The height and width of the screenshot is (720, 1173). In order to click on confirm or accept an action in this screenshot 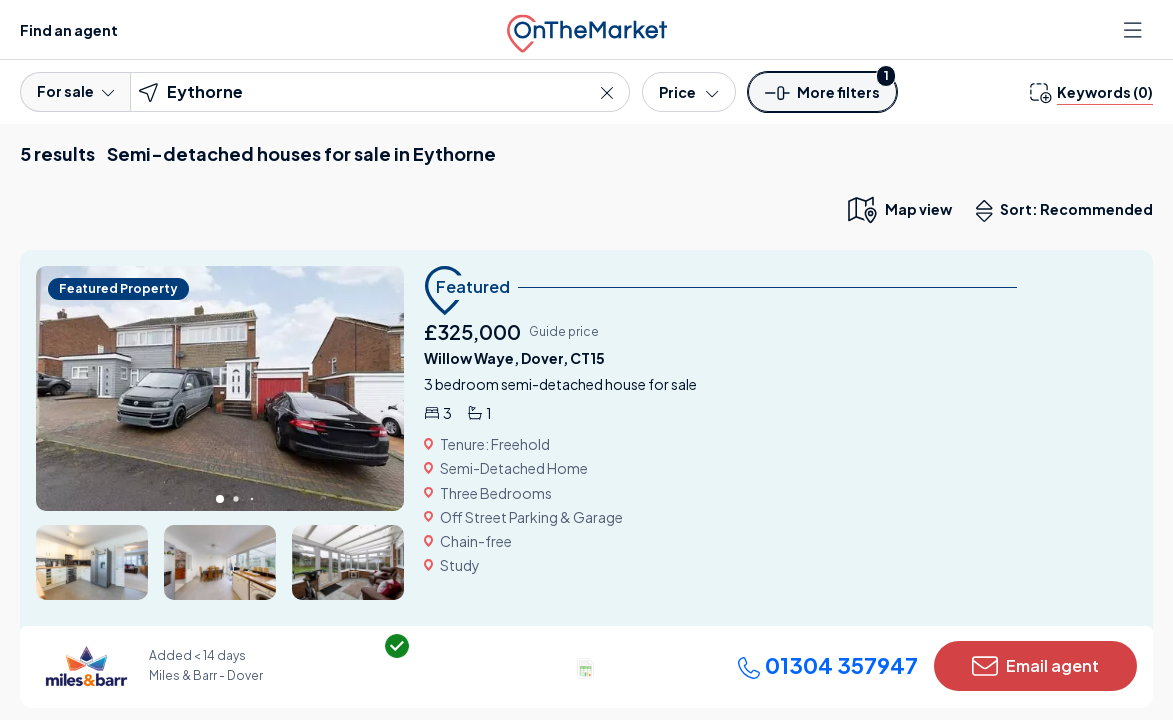, I will do `click(397, 646)`.